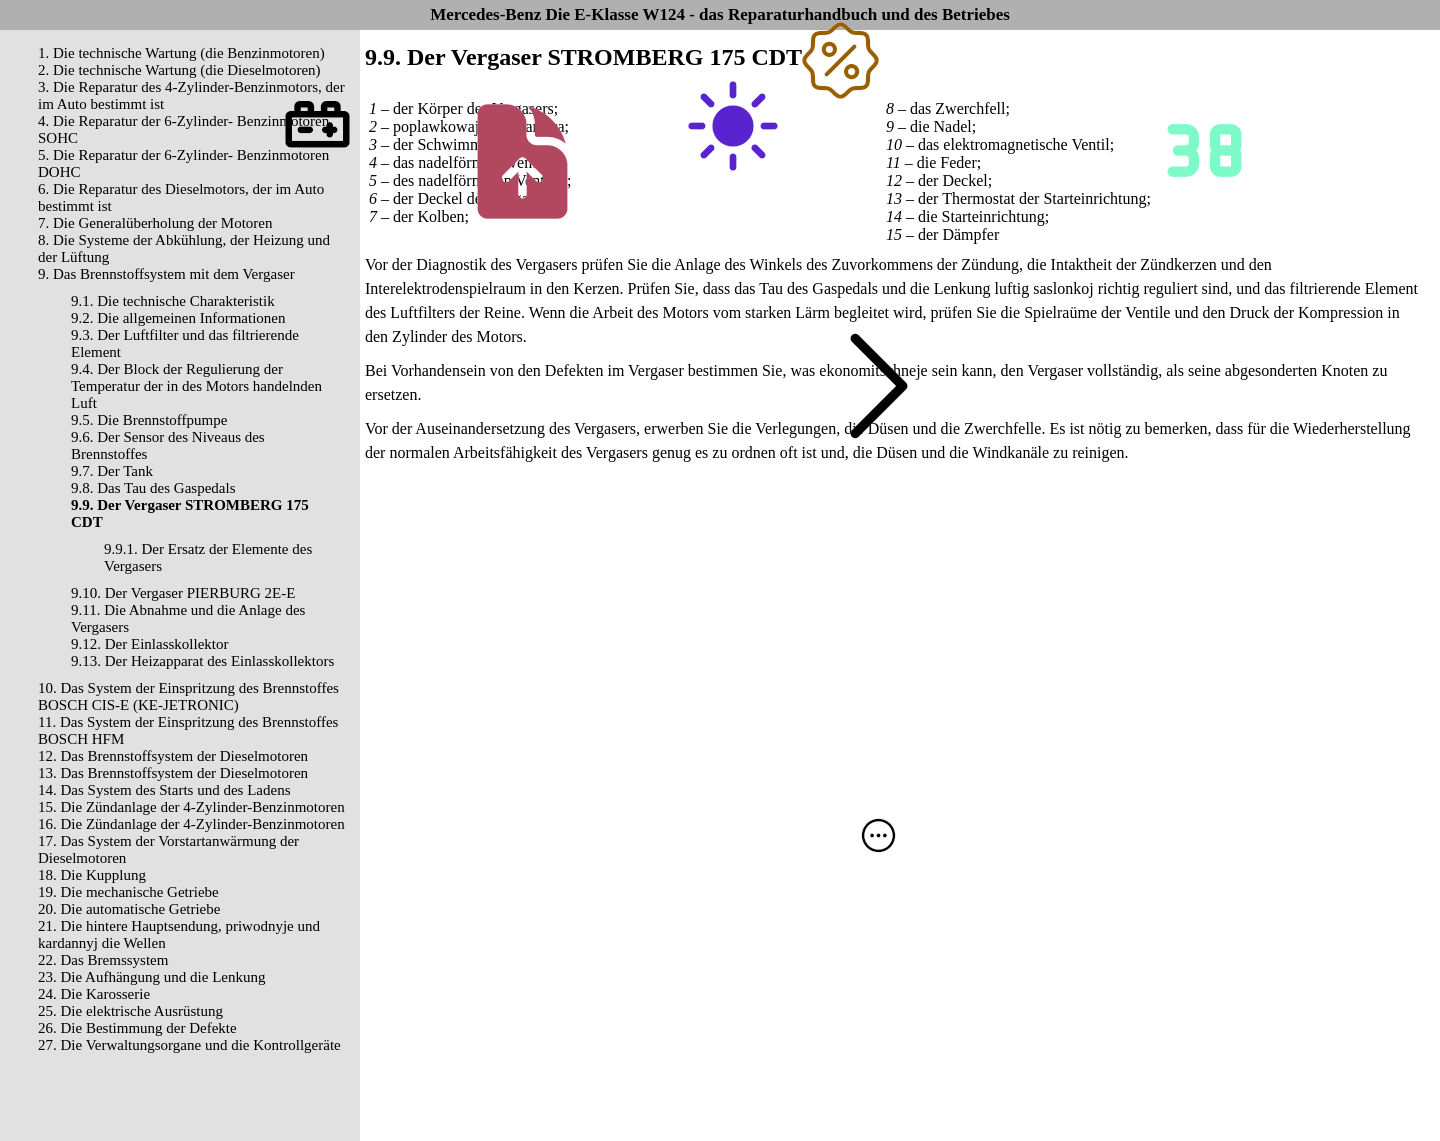 Image resolution: width=1440 pixels, height=1141 pixels. Describe the element at coordinates (840, 60) in the screenshot. I see `view available discounts or promotions` at that location.